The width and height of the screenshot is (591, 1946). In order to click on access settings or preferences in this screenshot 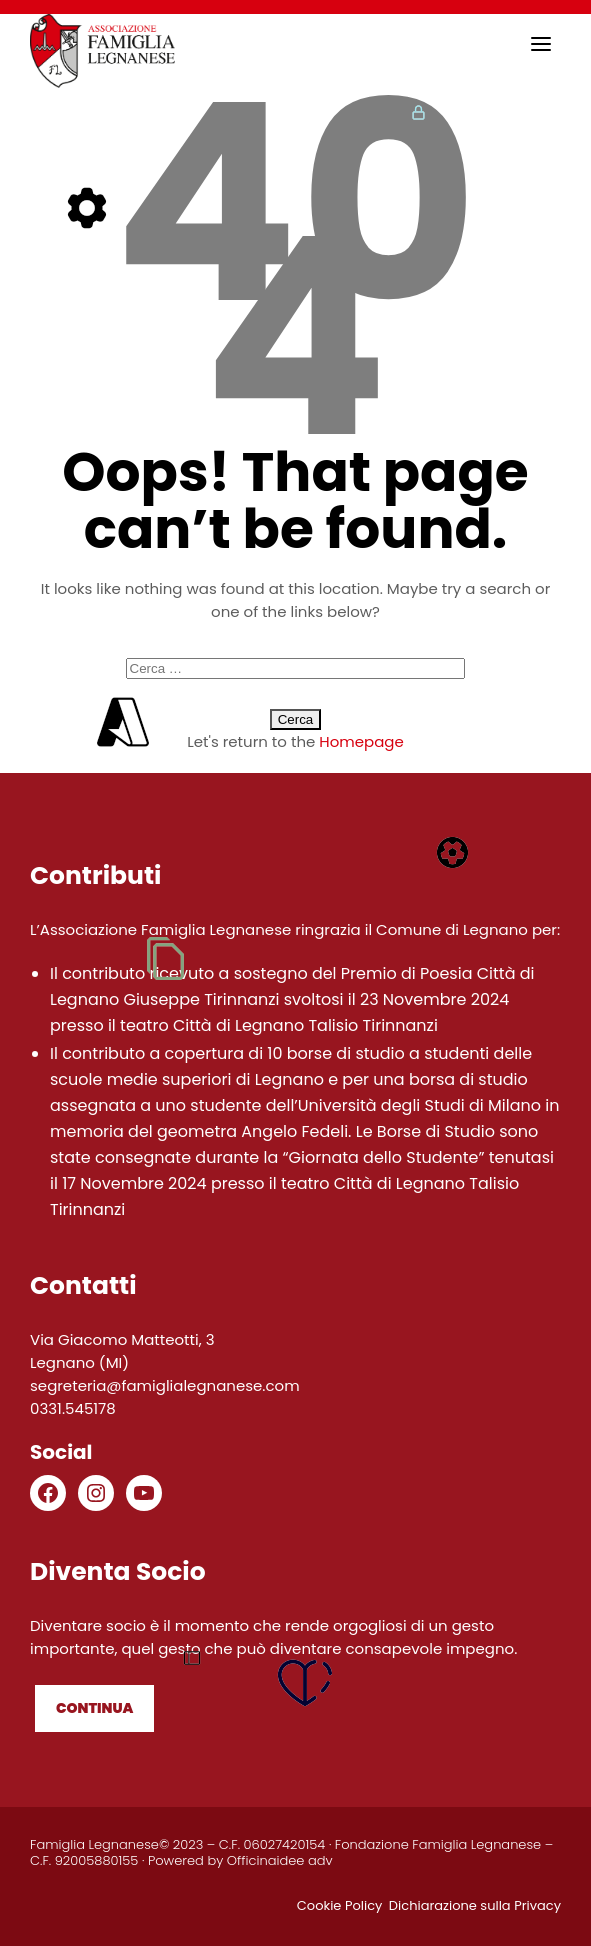, I will do `click(87, 208)`.